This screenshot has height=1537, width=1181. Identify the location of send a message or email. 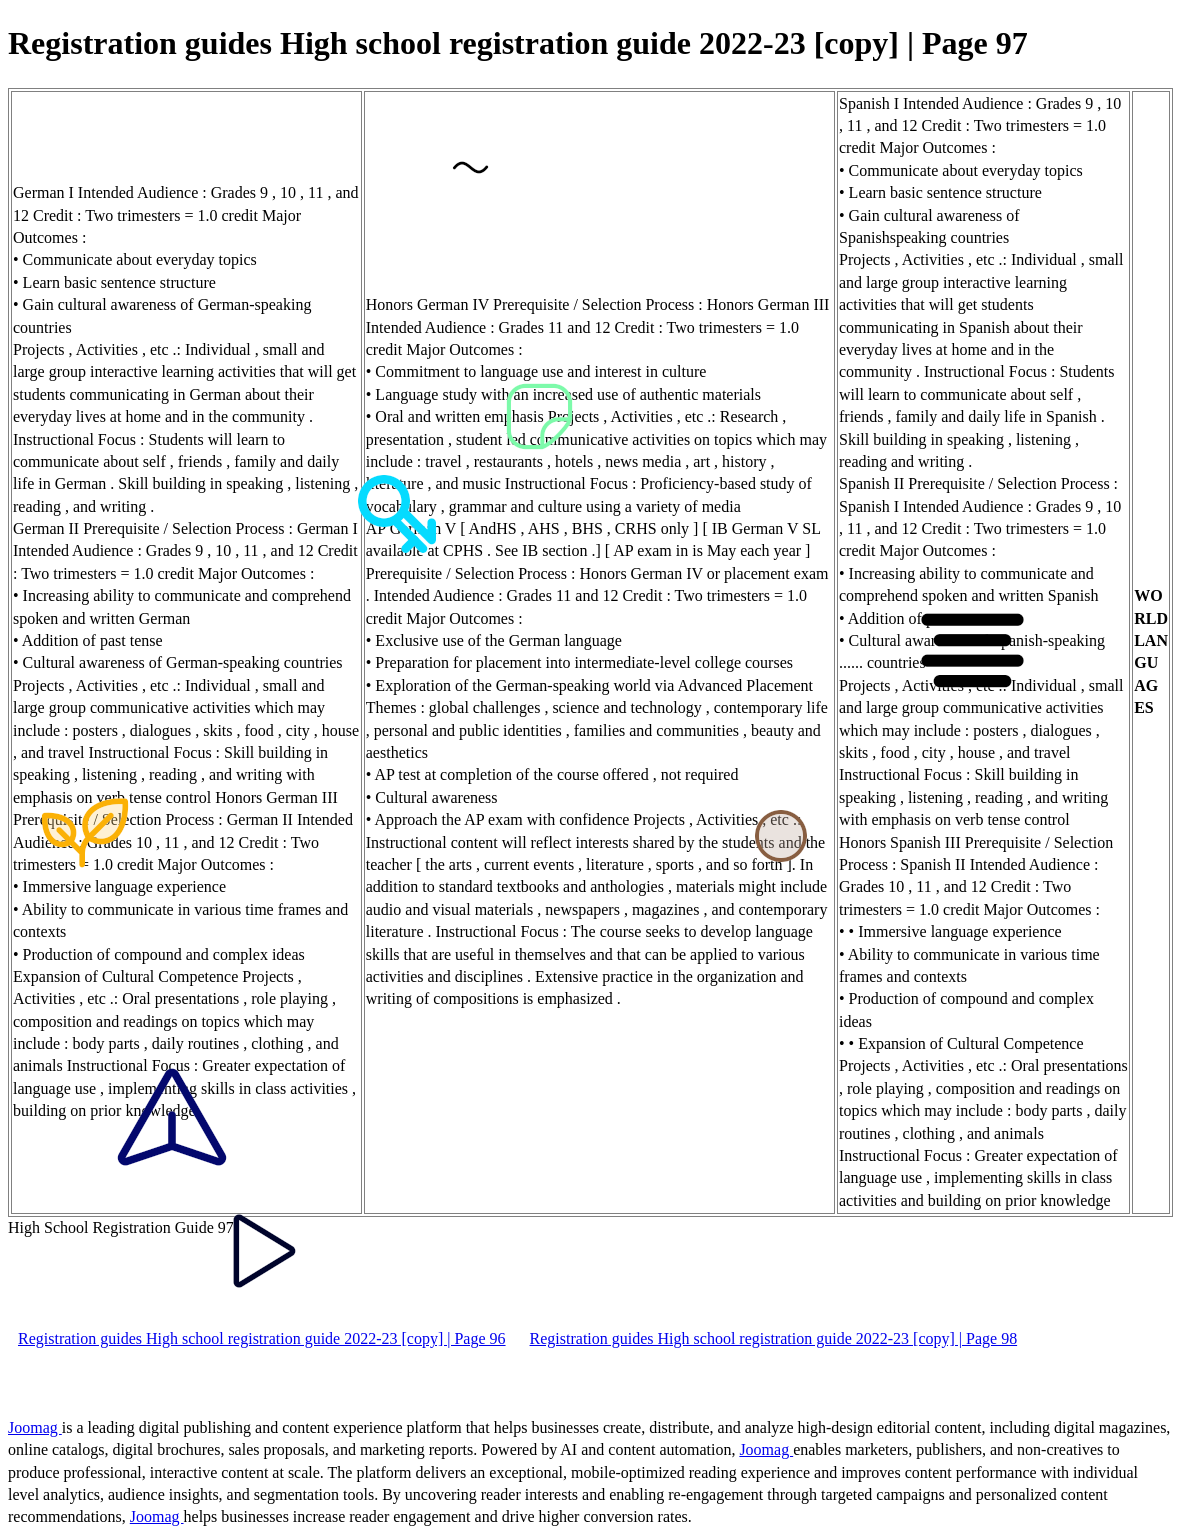
(172, 1119).